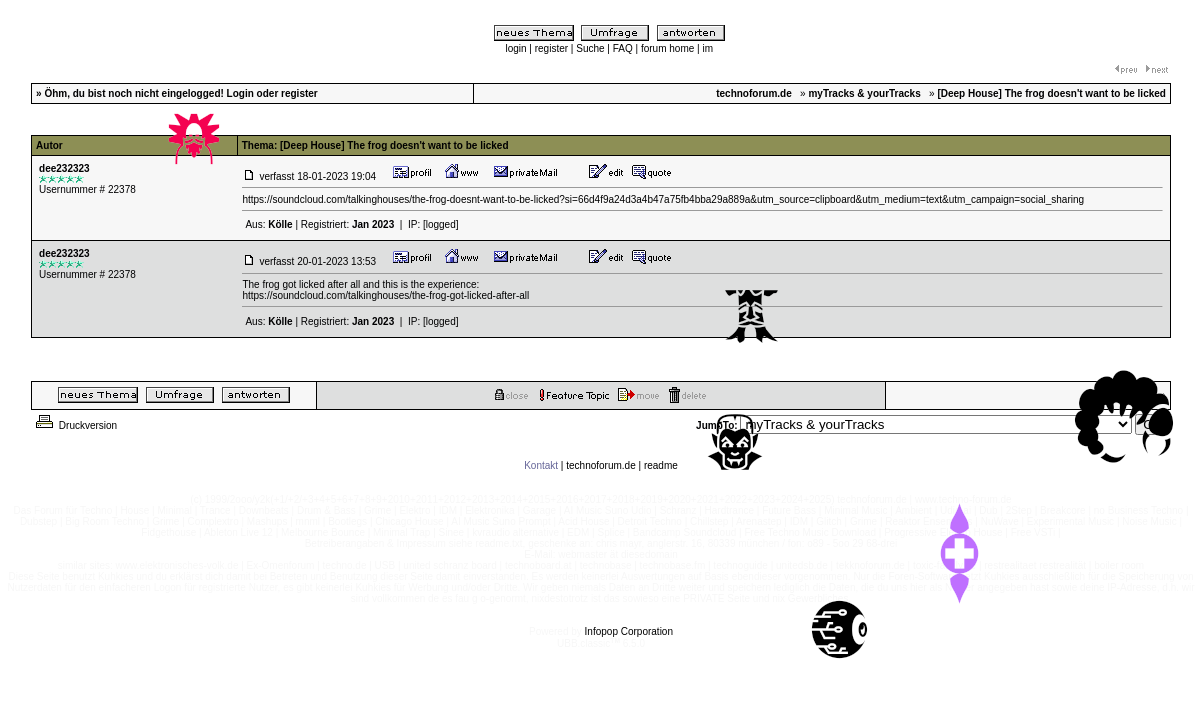  I want to click on access cybernetic or augmentation settings, so click(839, 629).